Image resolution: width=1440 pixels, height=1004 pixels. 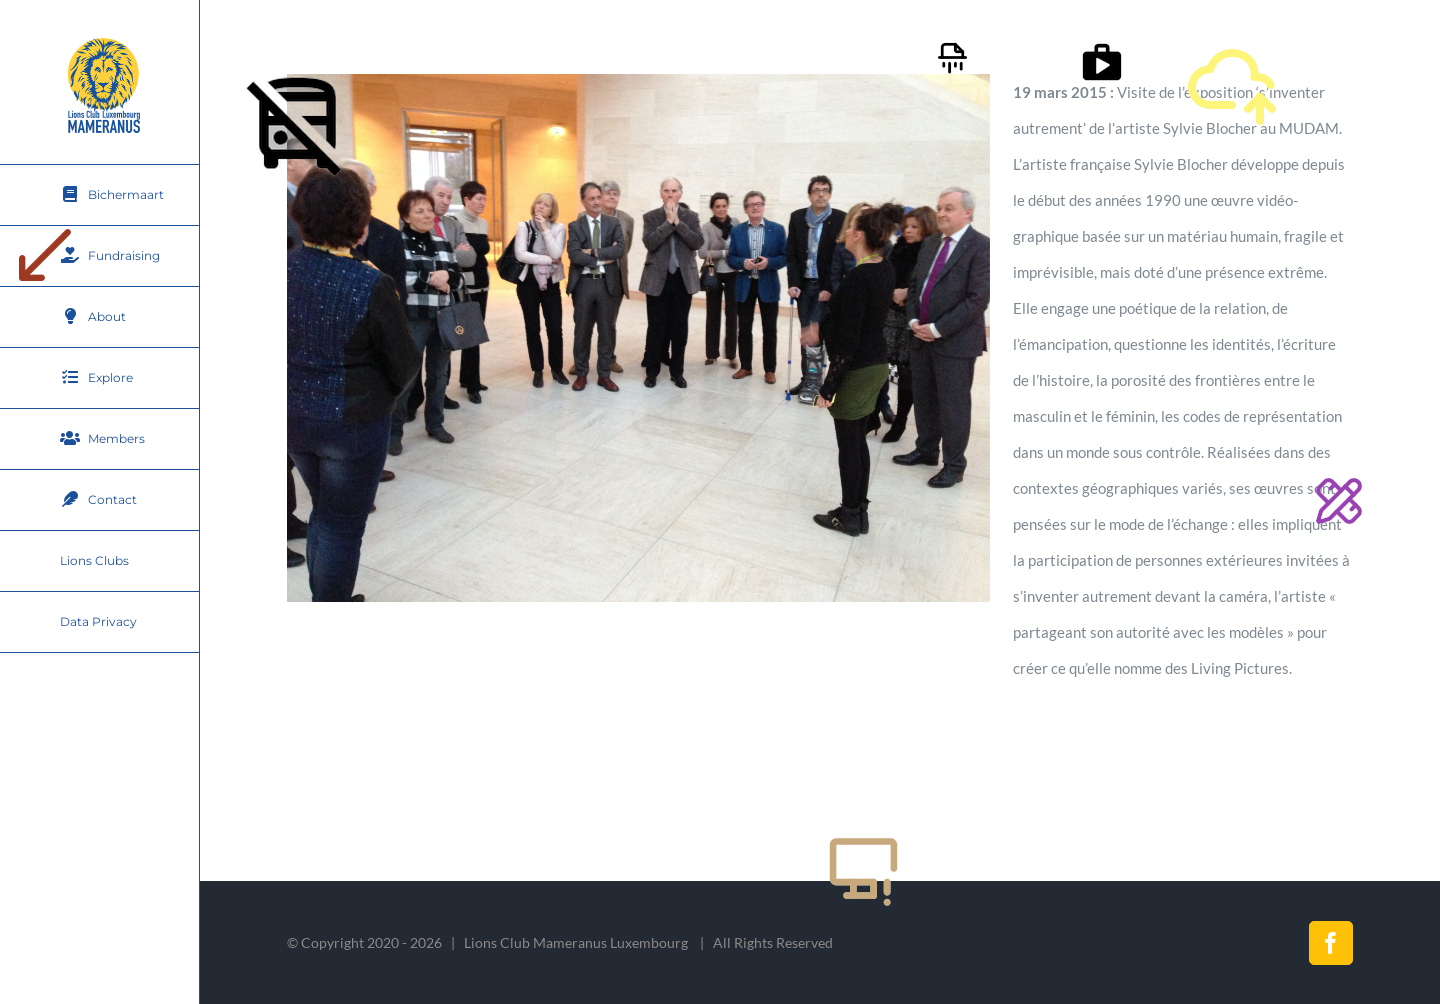 What do you see at coordinates (297, 125) in the screenshot?
I see `indicates transfers are not available at this stop` at bounding box center [297, 125].